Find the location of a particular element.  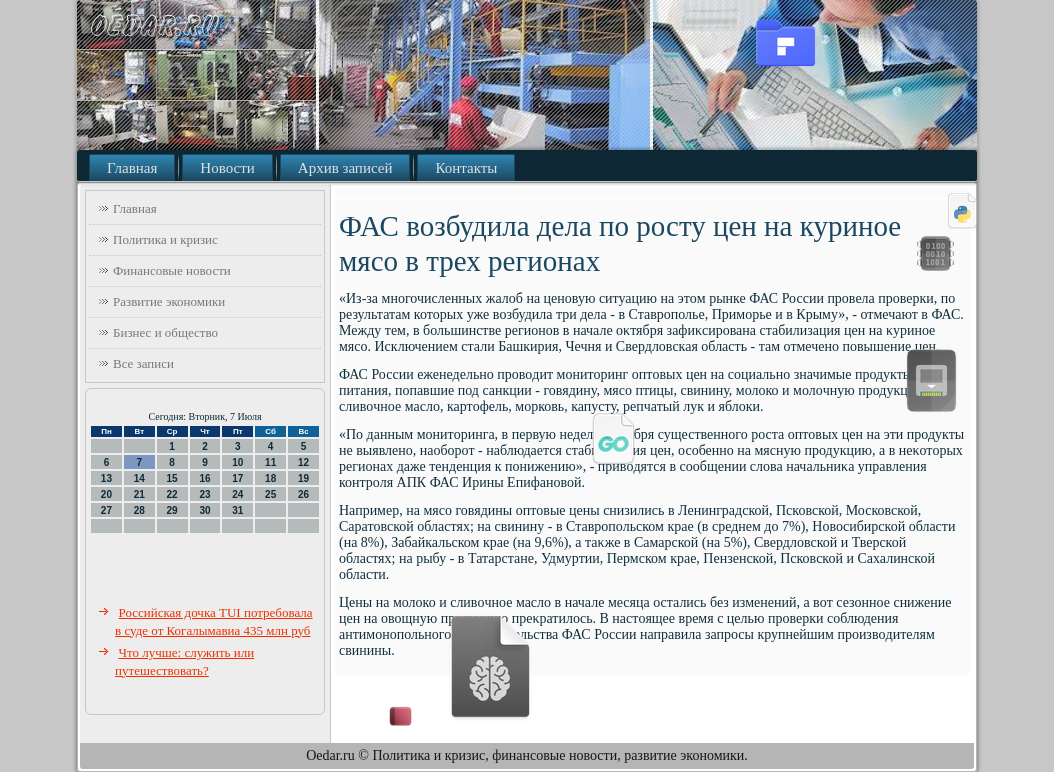

a DICOM medical imaging file is located at coordinates (490, 666).